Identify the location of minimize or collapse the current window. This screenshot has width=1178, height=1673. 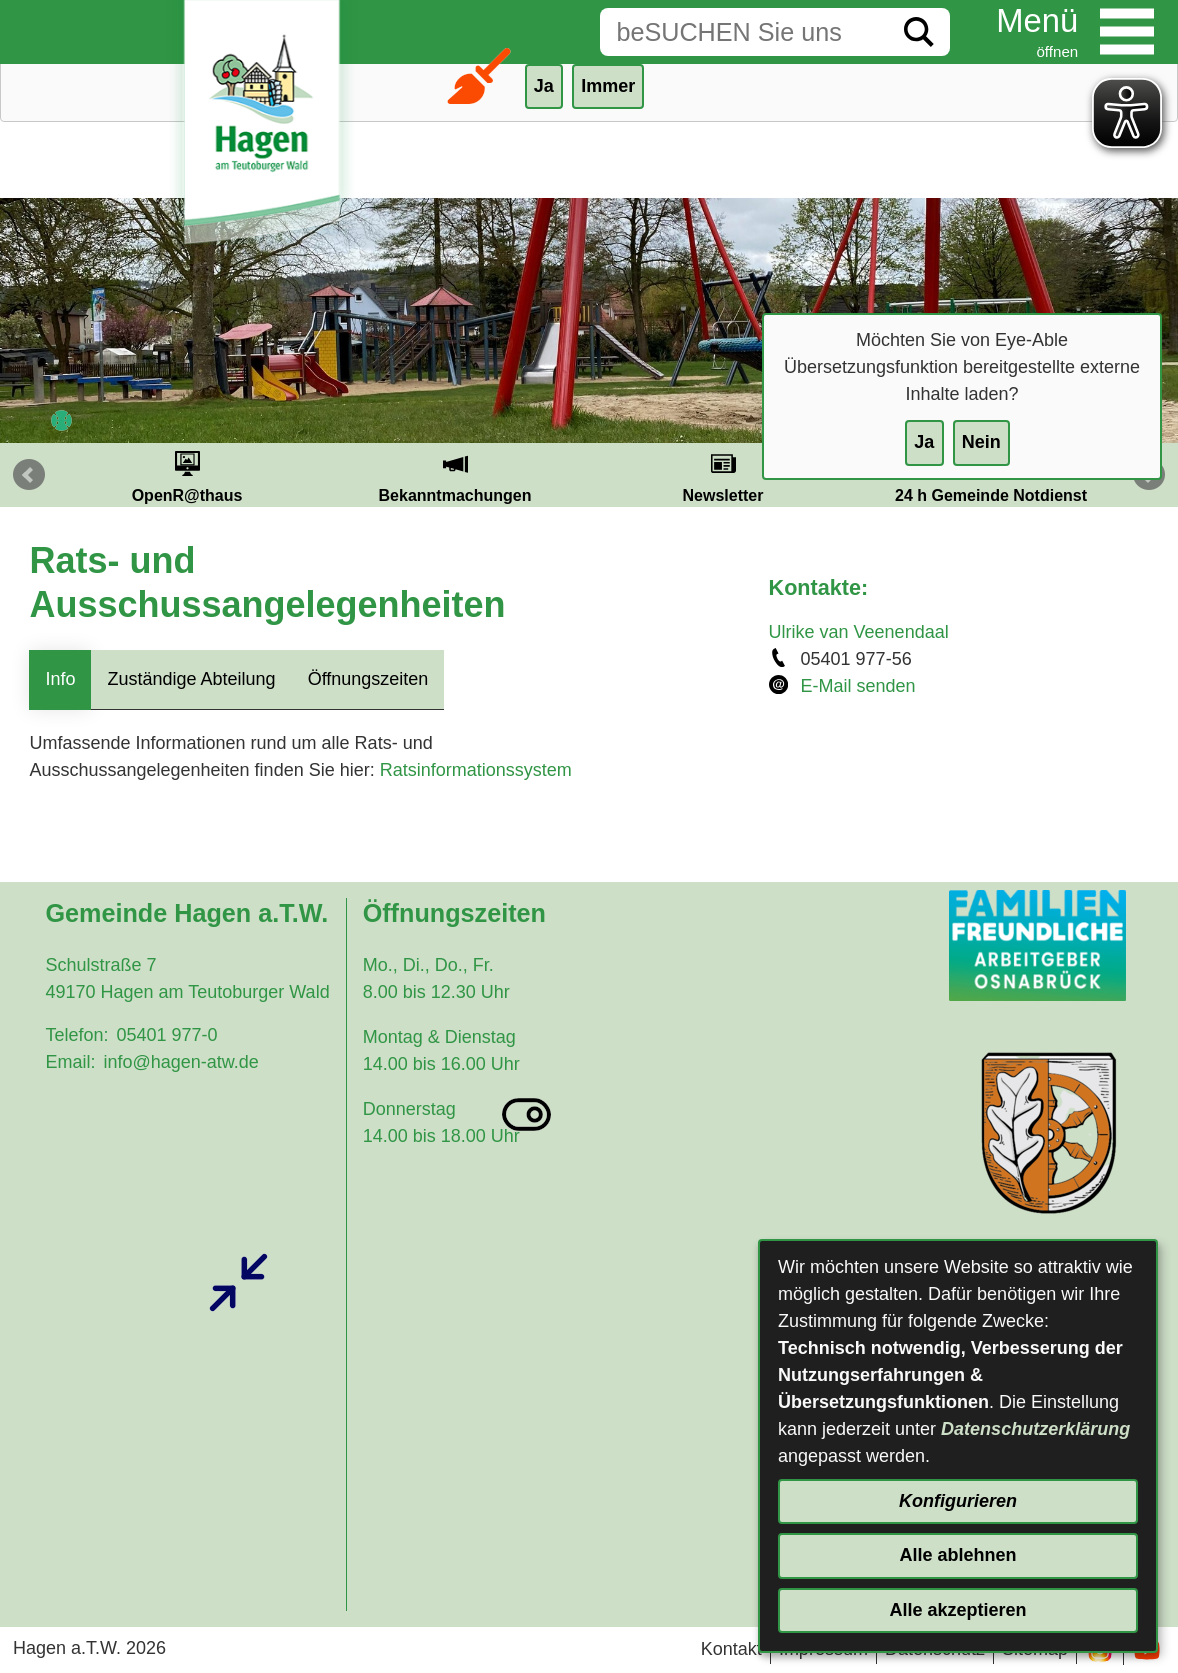
(238, 1282).